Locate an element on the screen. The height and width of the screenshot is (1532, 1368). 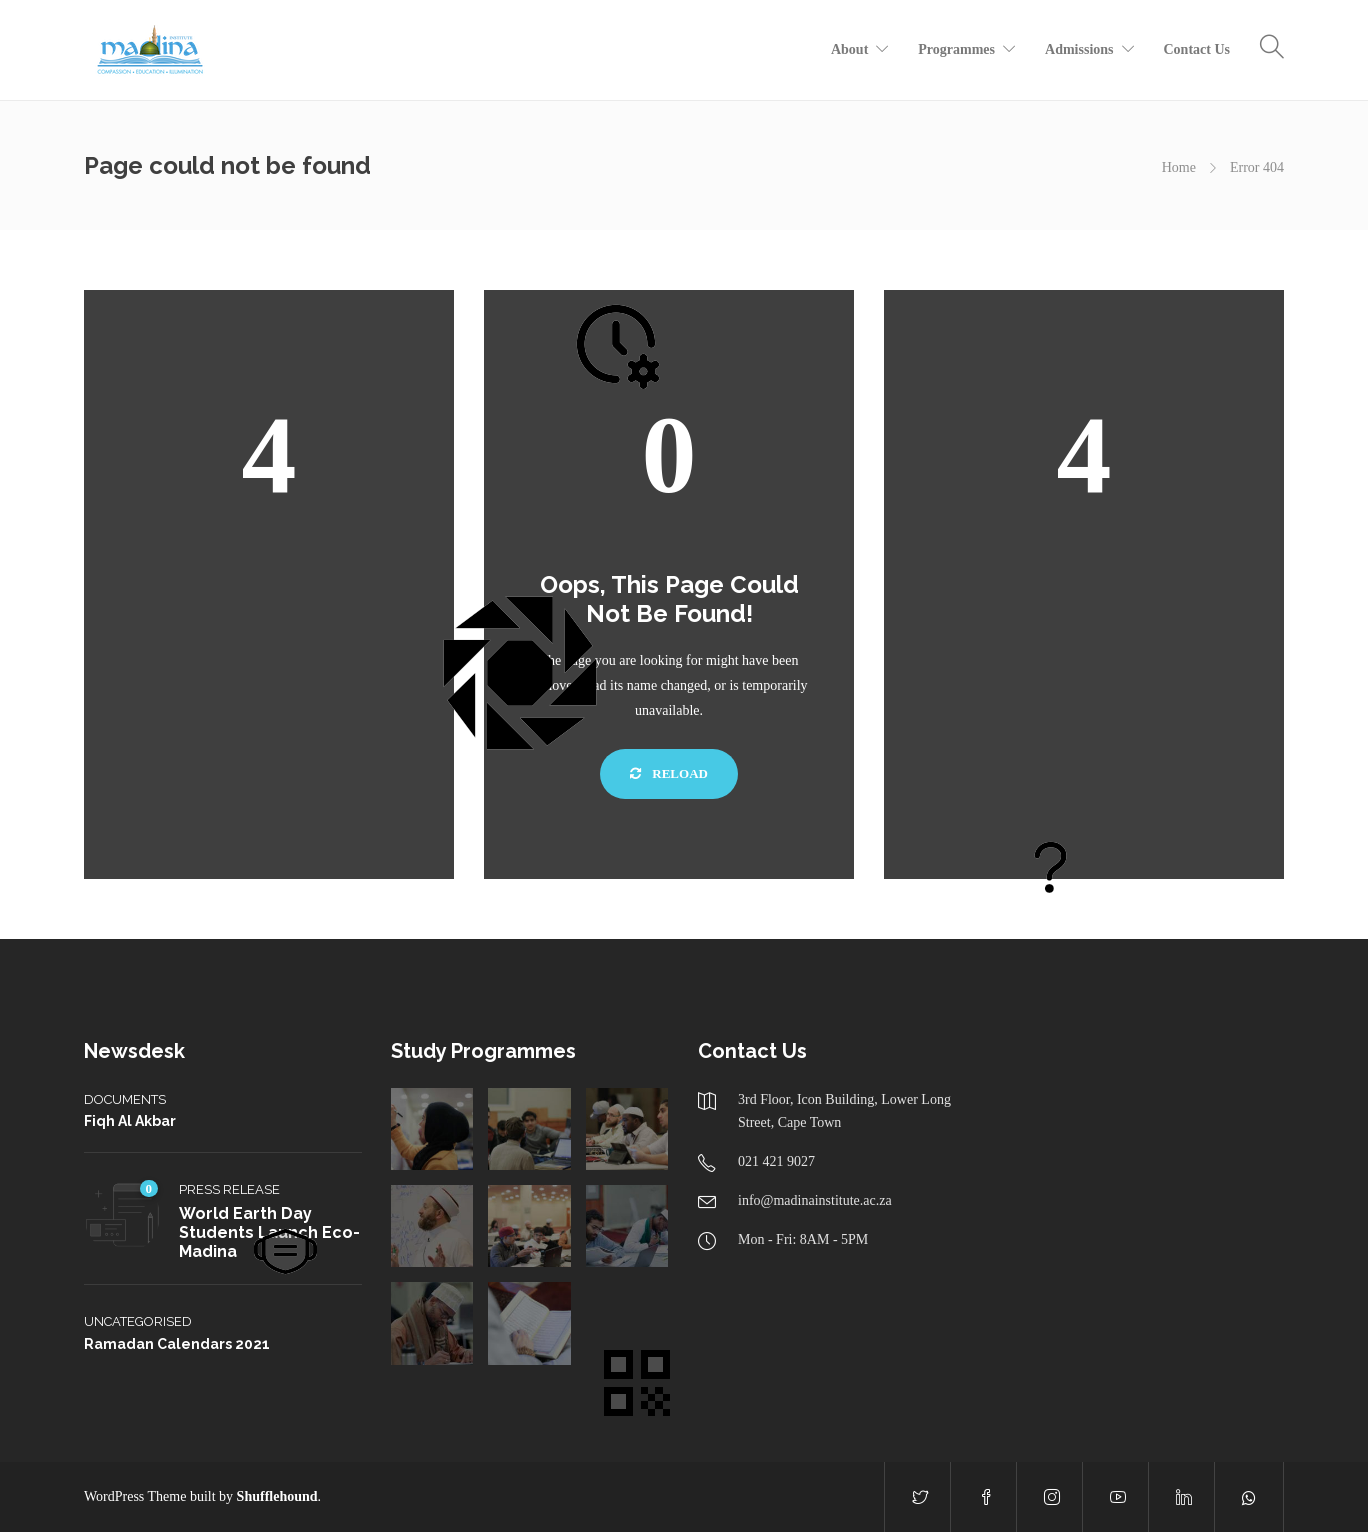
scan or generate a QR code is located at coordinates (637, 1383).